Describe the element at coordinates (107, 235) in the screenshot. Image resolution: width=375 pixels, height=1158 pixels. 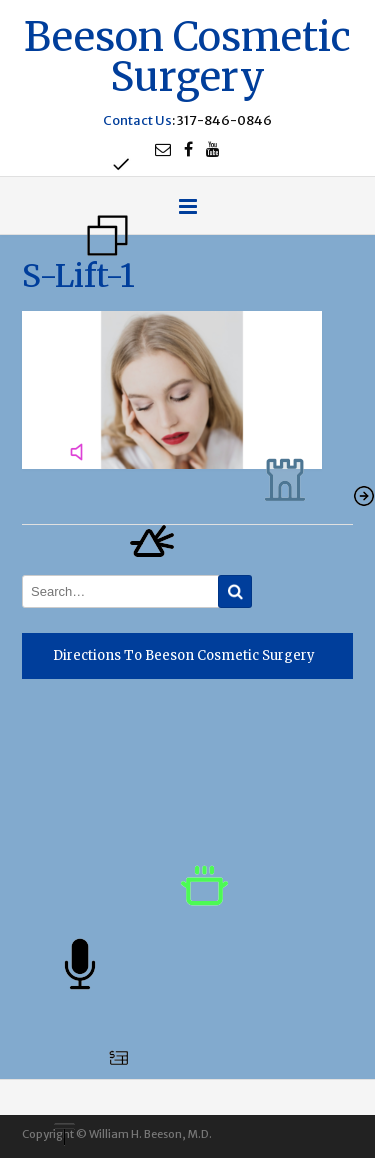
I see `copy to clipboard` at that location.